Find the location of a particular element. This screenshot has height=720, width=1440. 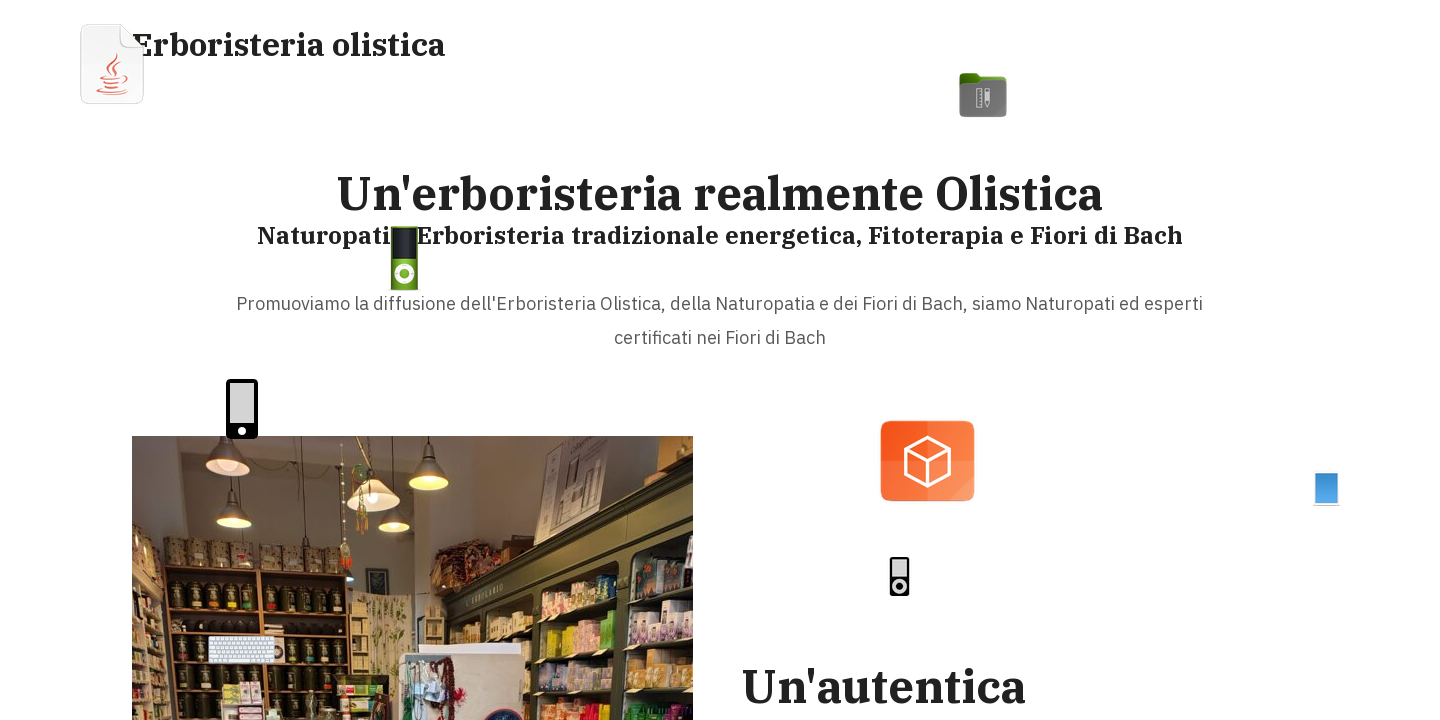

open a 3D model file in STL format is located at coordinates (927, 457).